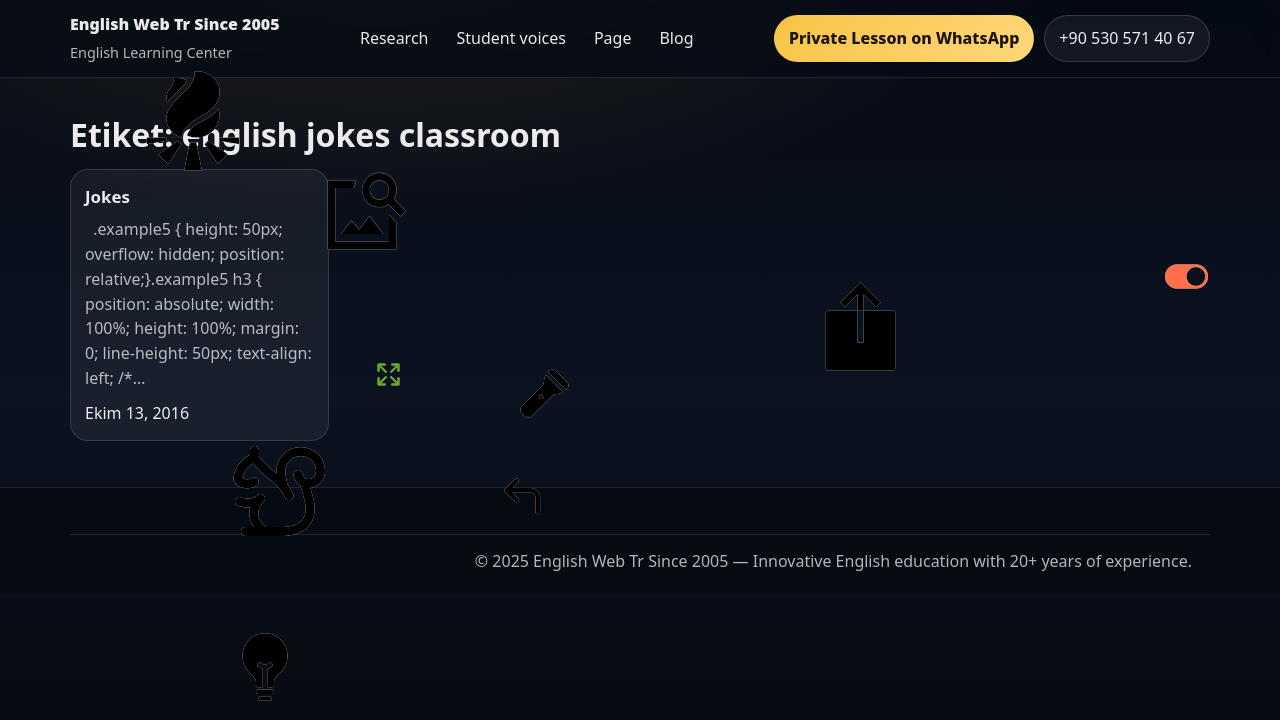  What do you see at coordinates (544, 393) in the screenshot?
I see `turn on device flashlight` at bounding box center [544, 393].